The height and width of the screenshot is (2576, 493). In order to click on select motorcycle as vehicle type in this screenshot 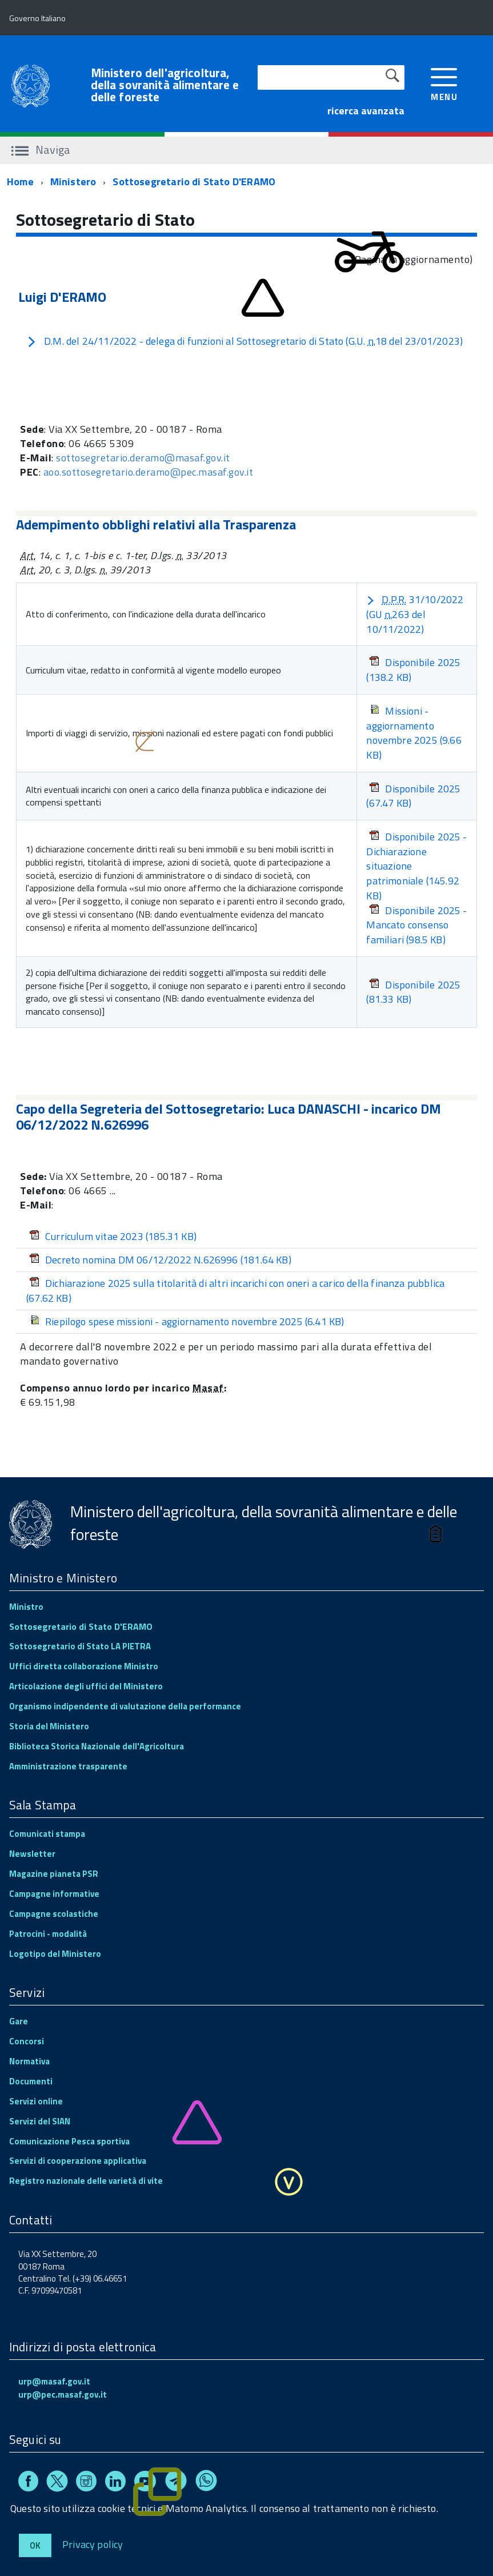, I will do `click(369, 253)`.